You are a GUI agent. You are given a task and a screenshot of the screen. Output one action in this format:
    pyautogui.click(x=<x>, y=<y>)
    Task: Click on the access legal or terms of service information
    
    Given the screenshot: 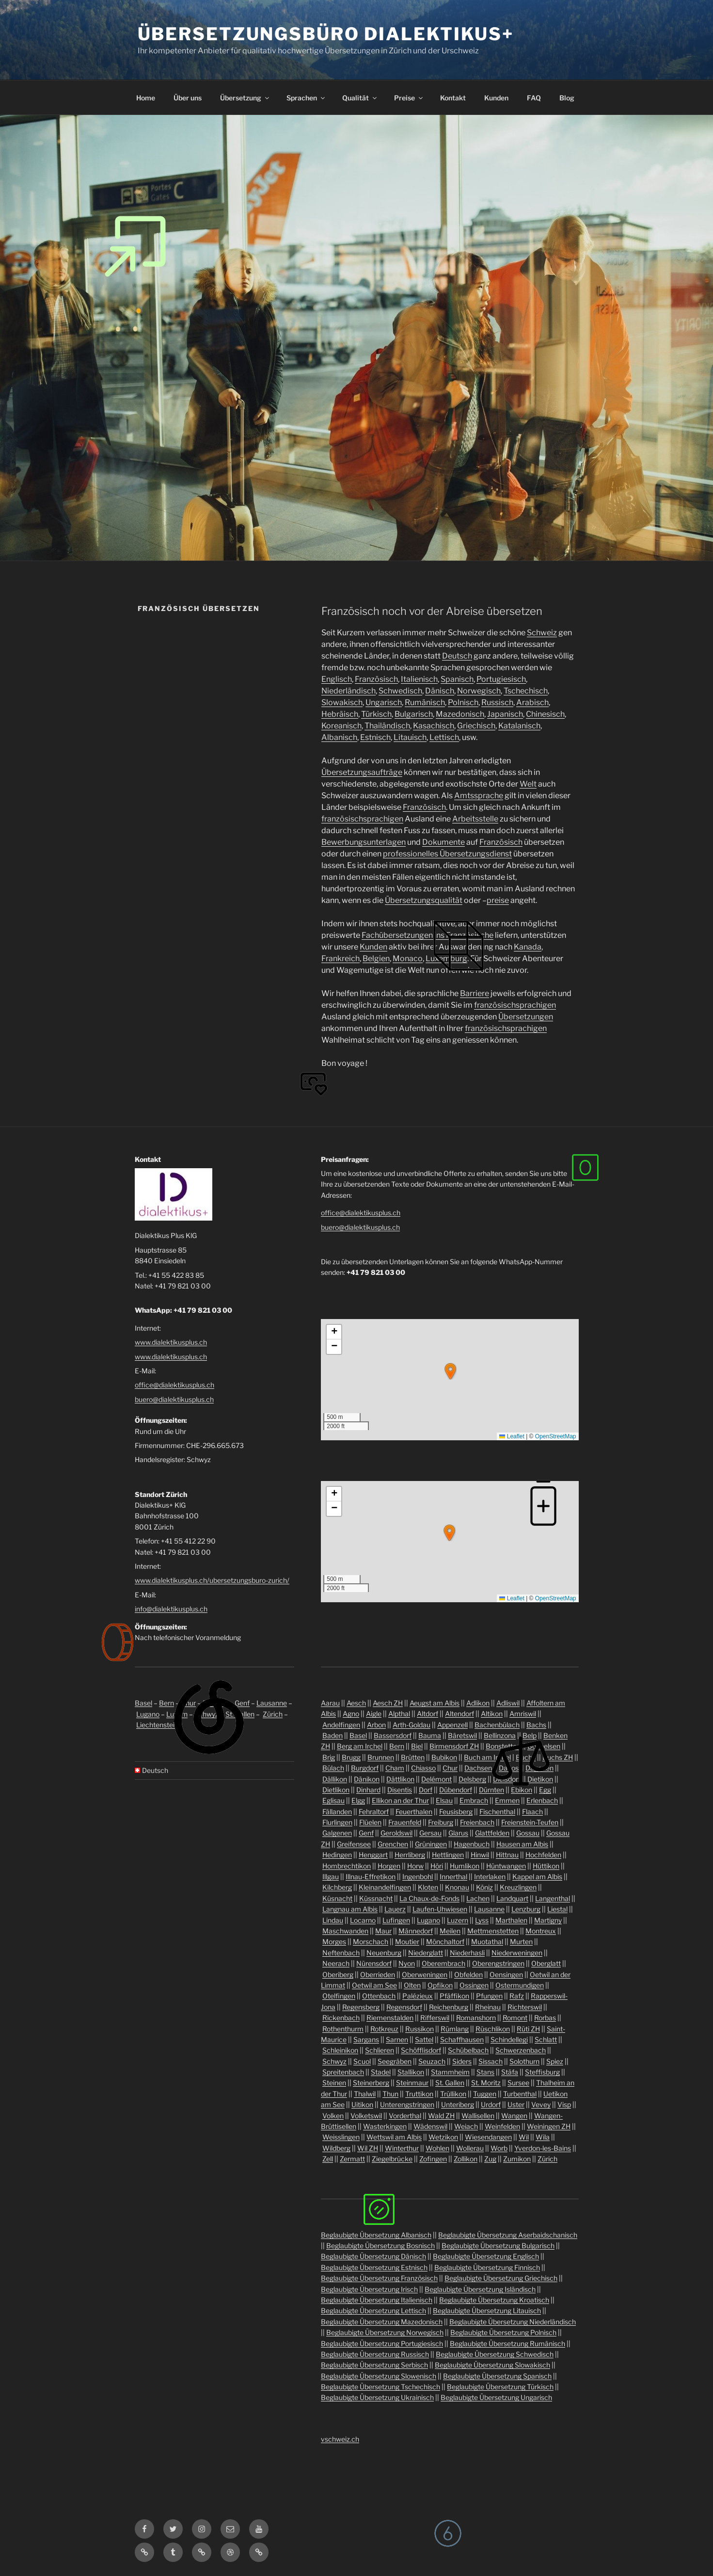 What is the action you would take?
    pyautogui.click(x=521, y=1761)
    